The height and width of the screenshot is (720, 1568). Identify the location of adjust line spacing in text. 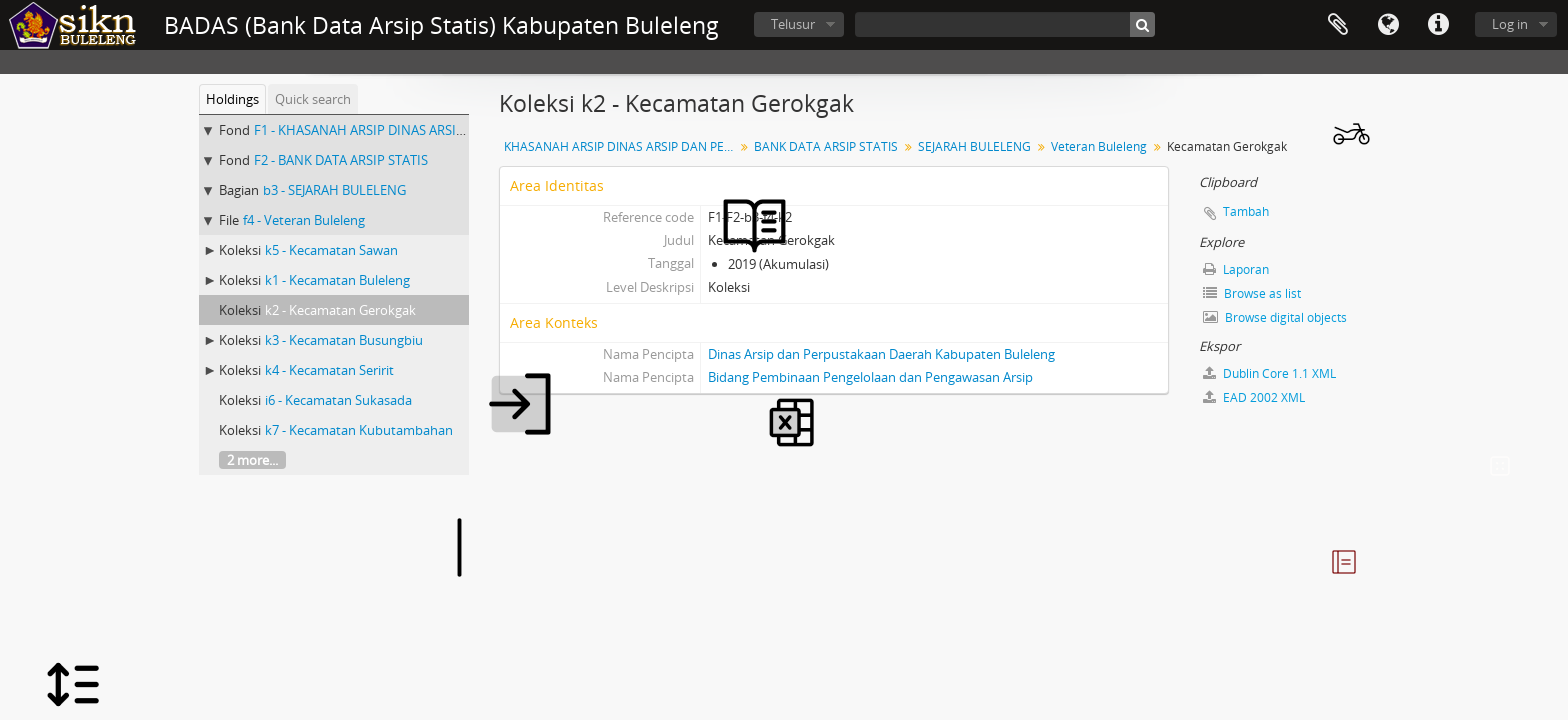
(74, 684).